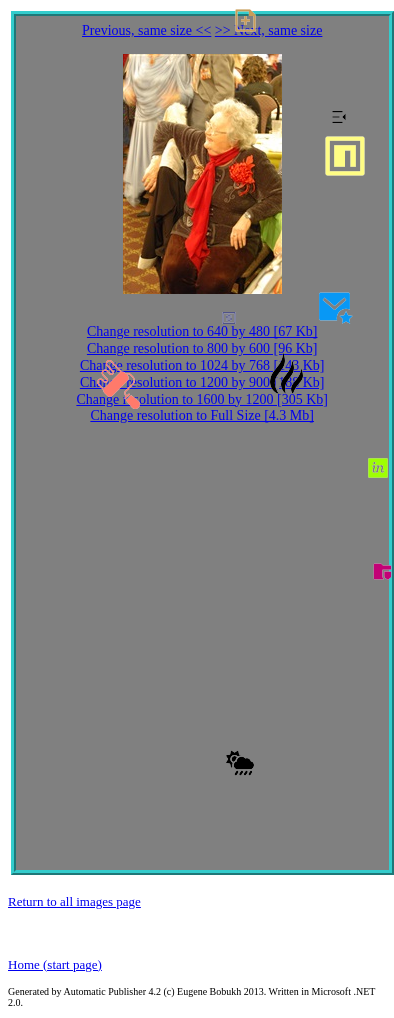 Image resolution: width=394 pixels, height=1018 pixels. What do you see at coordinates (118, 384) in the screenshot?
I see `renovate dependency automation service` at bounding box center [118, 384].